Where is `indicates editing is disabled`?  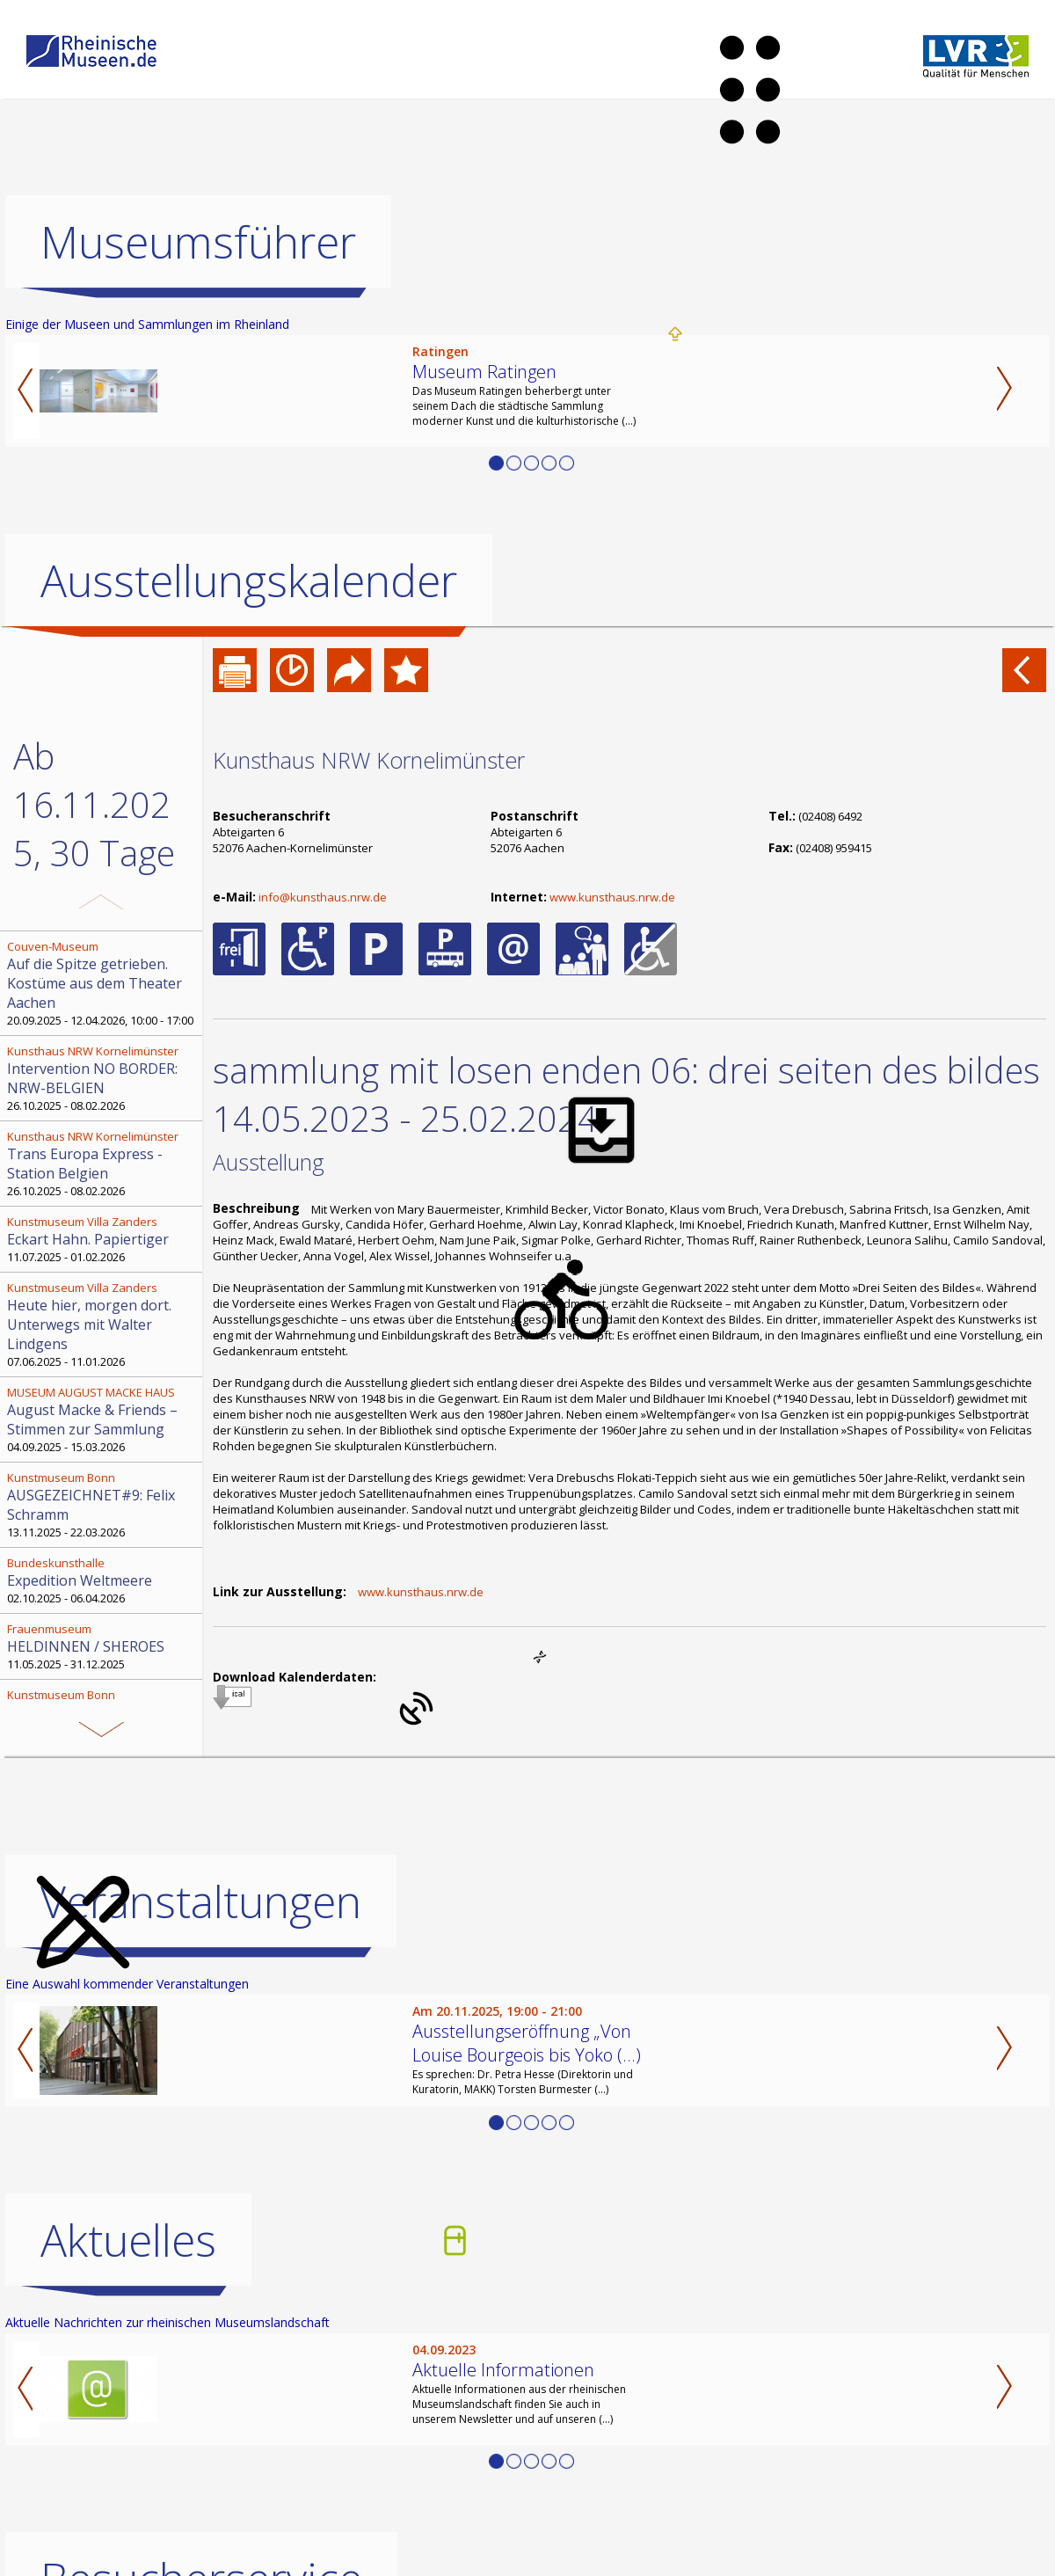
indicates editing is disabled is located at coordinates (83, 1922).